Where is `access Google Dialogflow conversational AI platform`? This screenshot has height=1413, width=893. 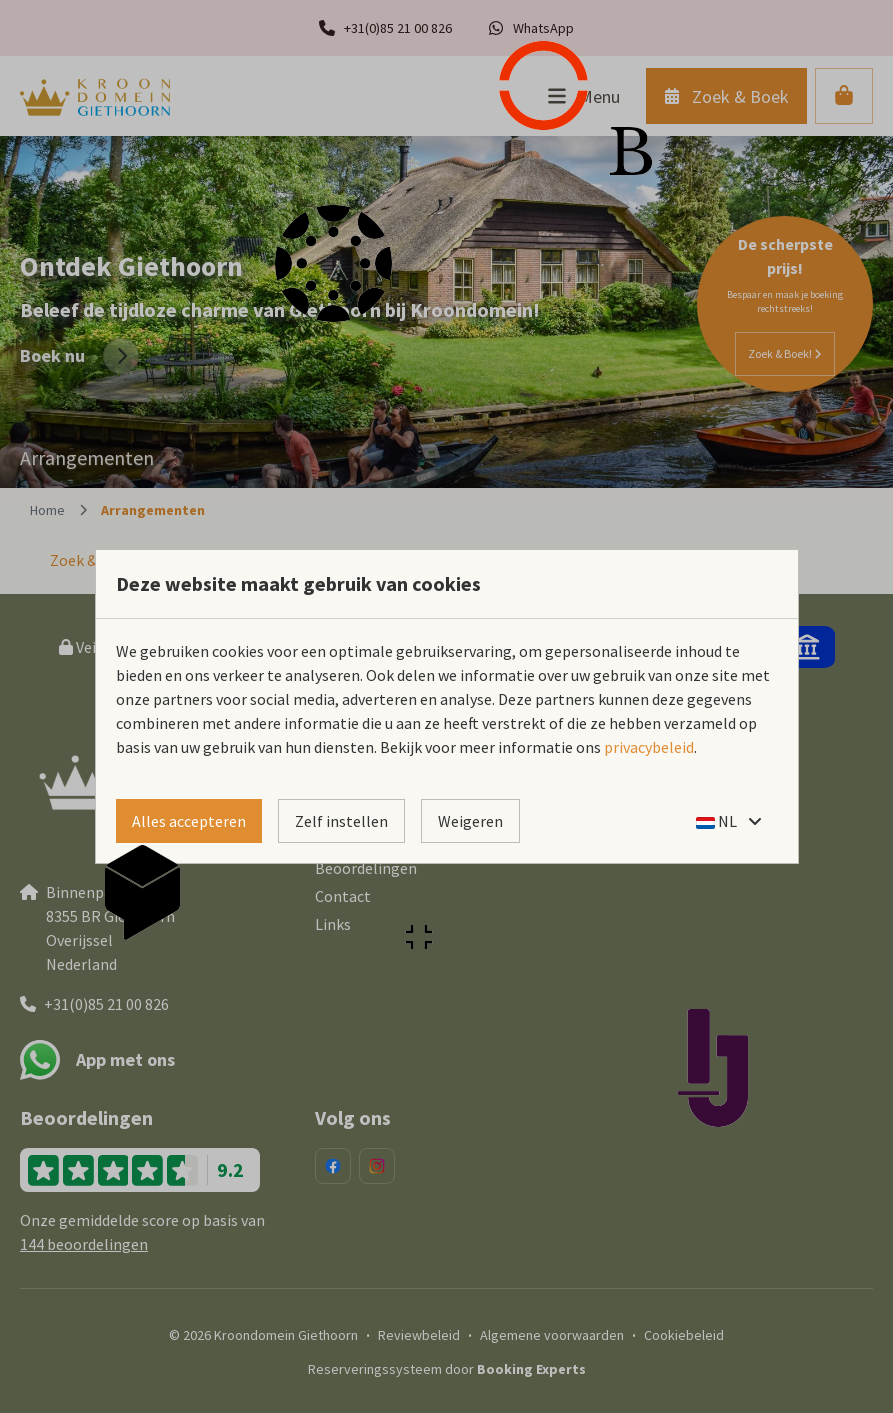
access Google Dialogflow conversational AI platform is located at coordinates (142, 892).